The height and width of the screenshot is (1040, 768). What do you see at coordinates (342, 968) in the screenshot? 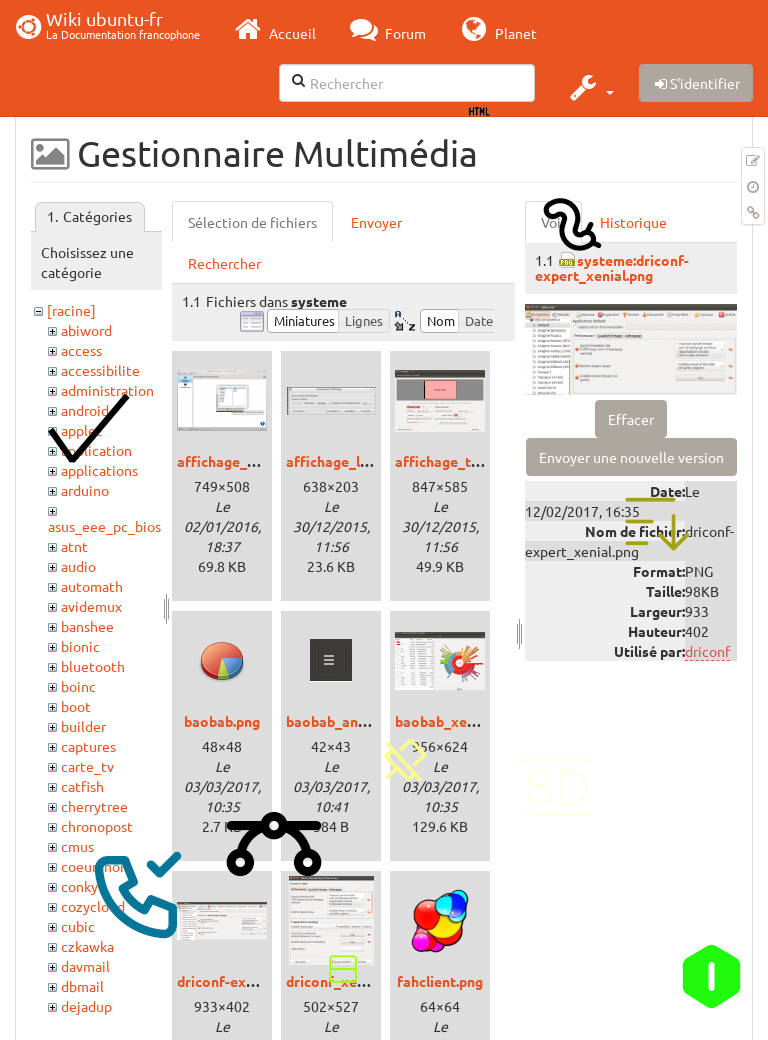
I see `split editor view horizontally` at bounding box center [342, 968].